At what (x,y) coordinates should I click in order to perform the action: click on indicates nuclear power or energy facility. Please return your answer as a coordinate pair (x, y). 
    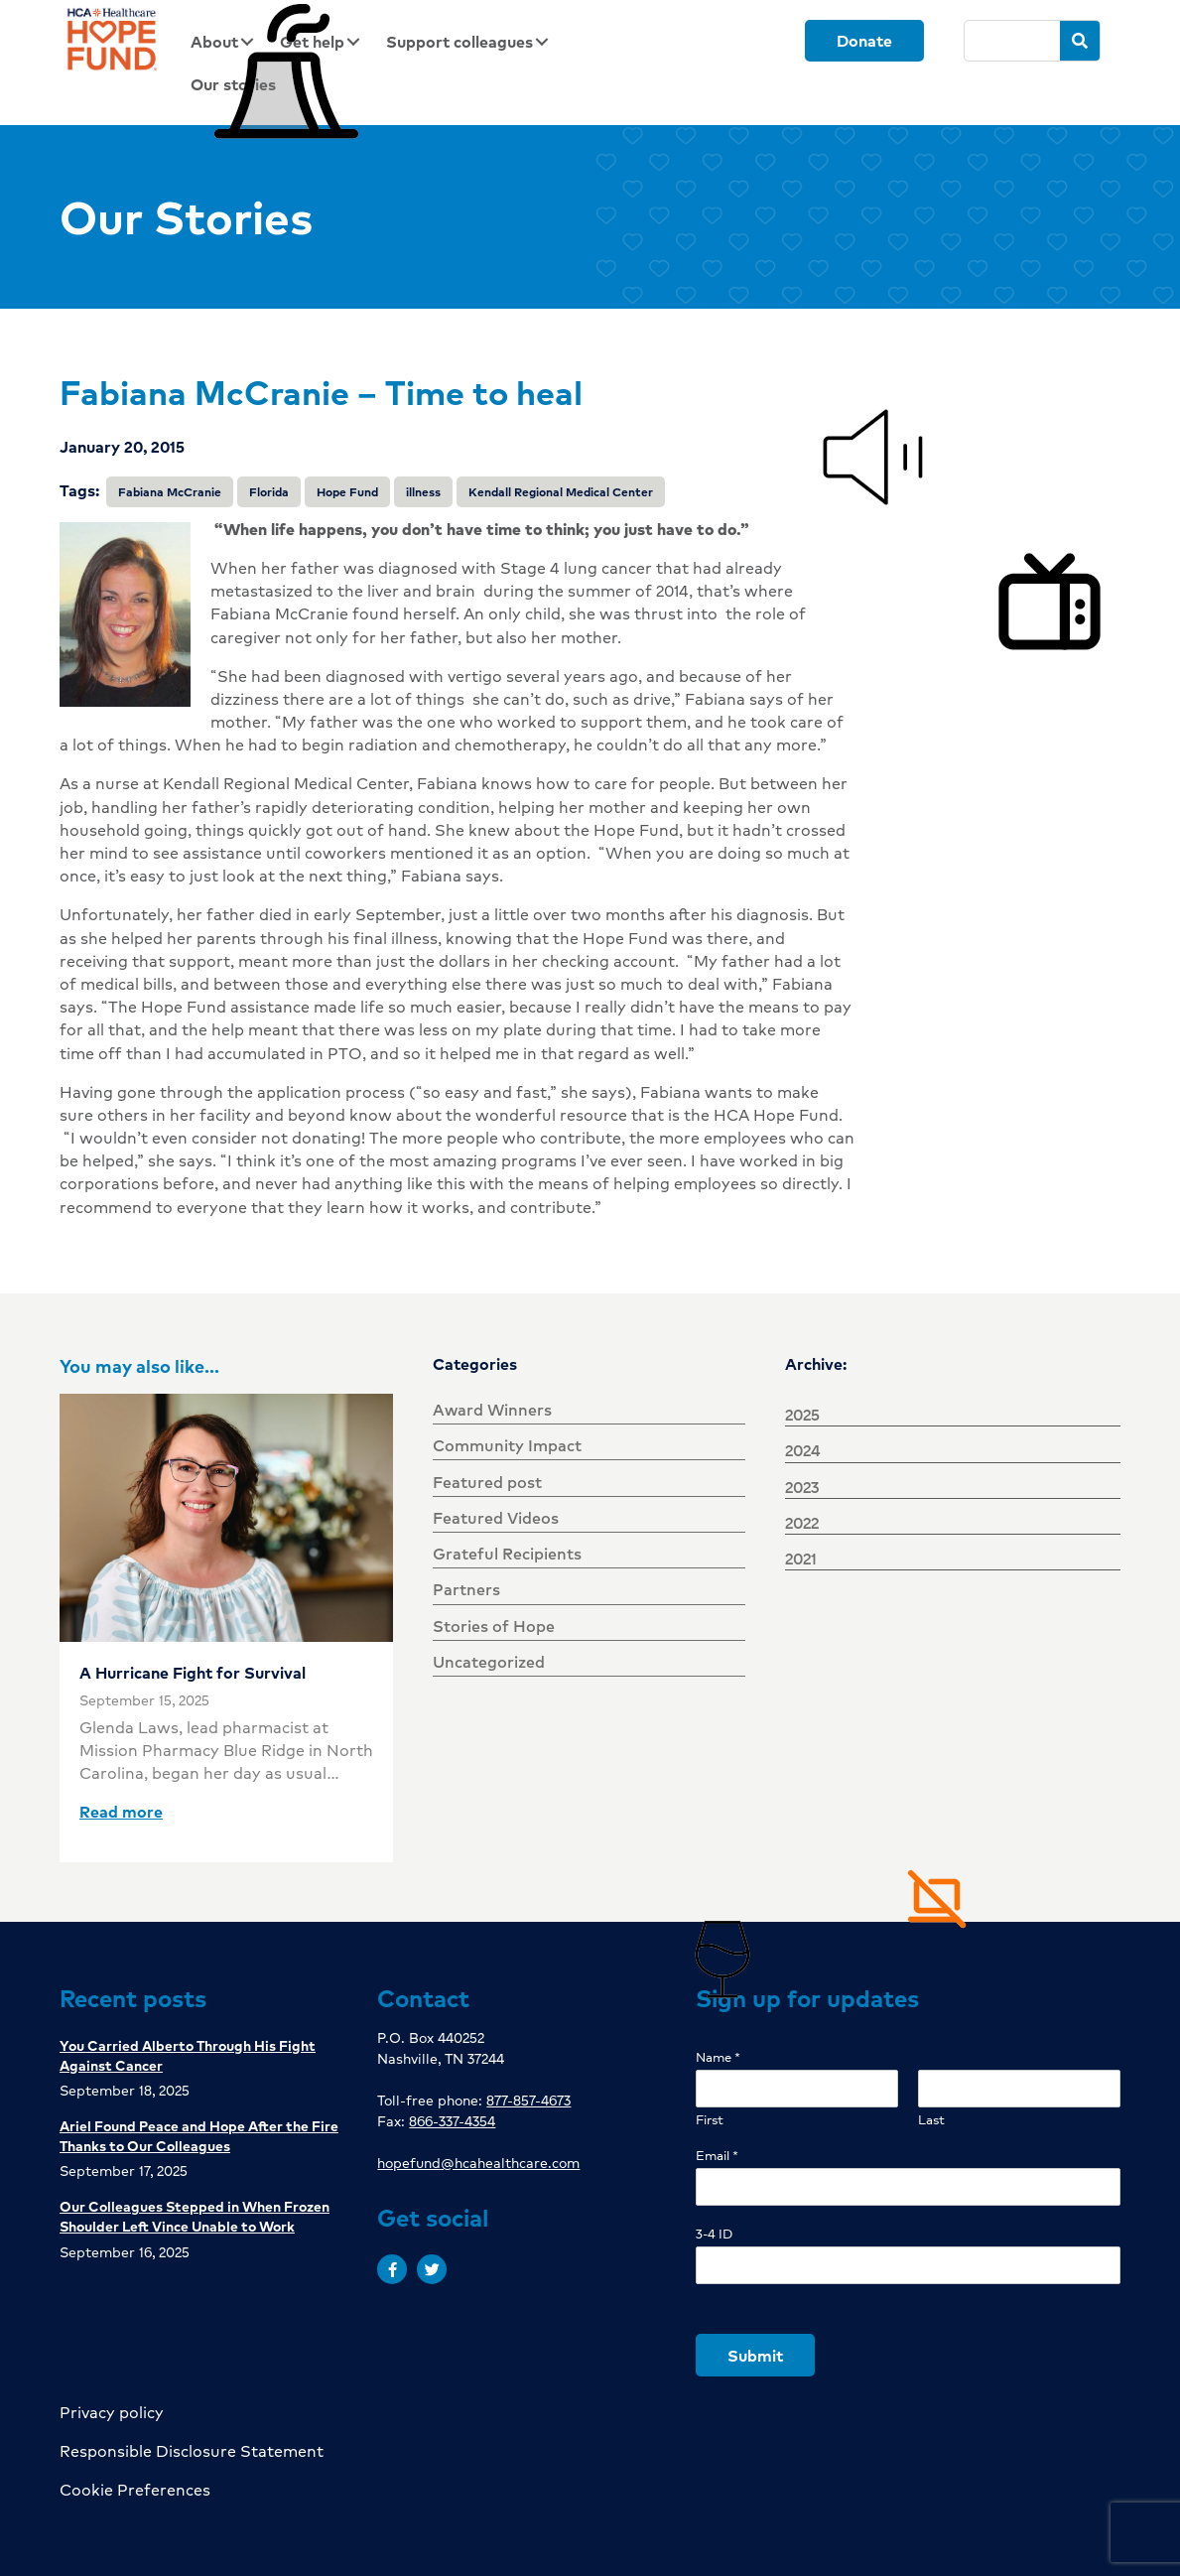
    Looking at the image, I should click on (286, 80).